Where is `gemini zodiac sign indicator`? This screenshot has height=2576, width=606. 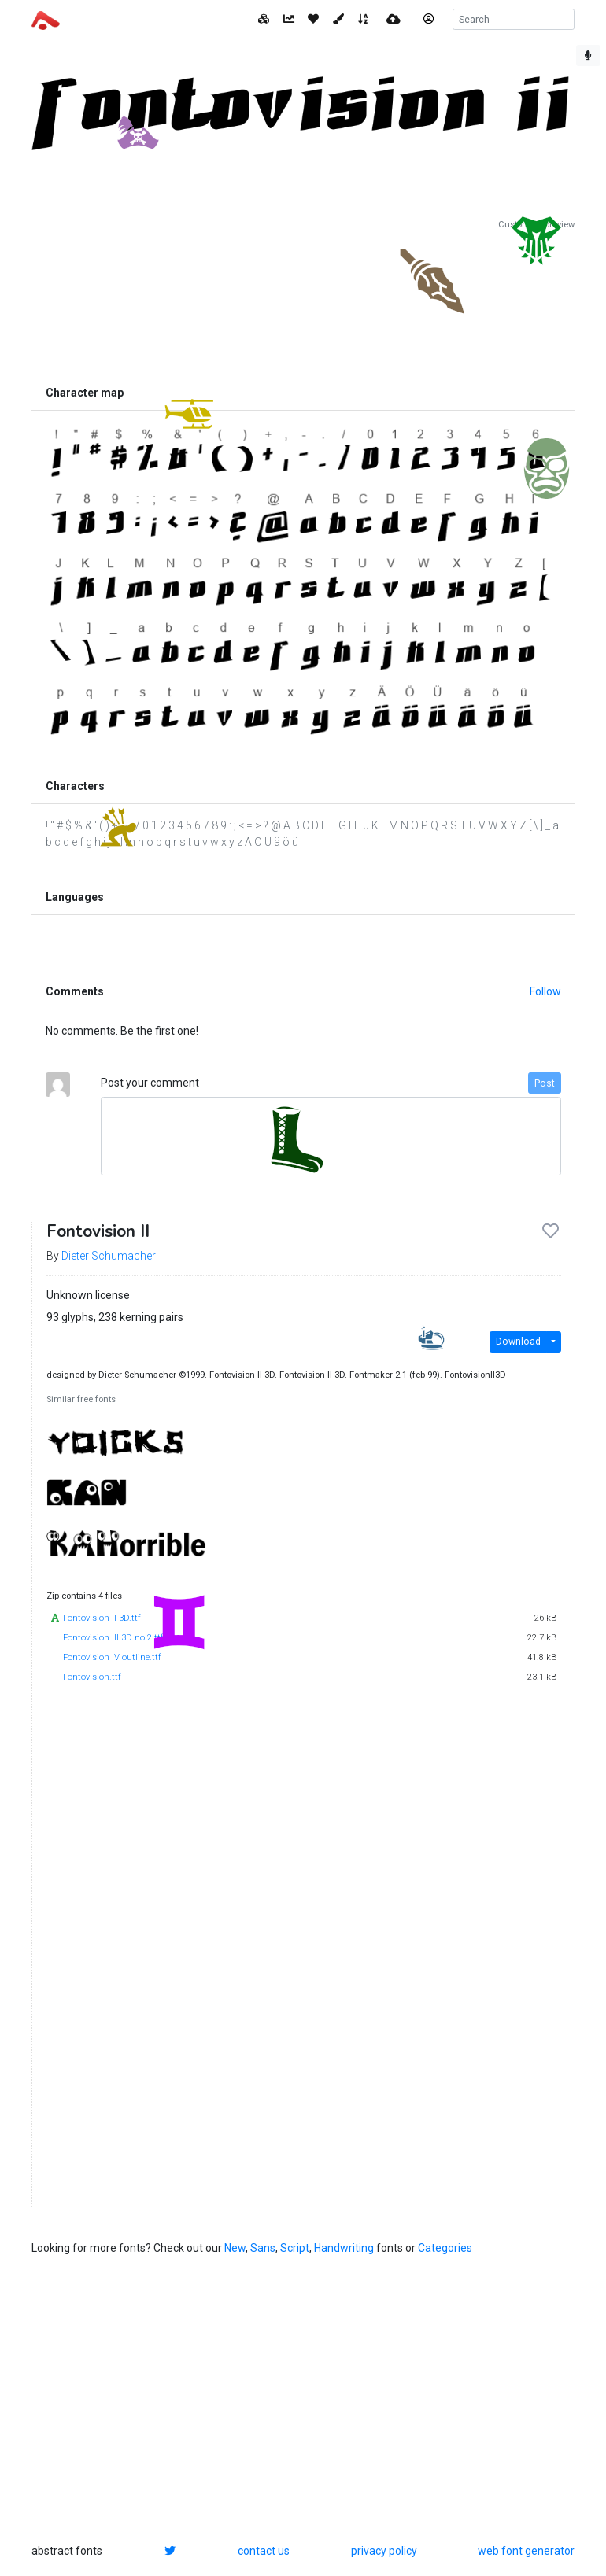 gemini zodiac sign indicator is located at coordinates (179, 1622).